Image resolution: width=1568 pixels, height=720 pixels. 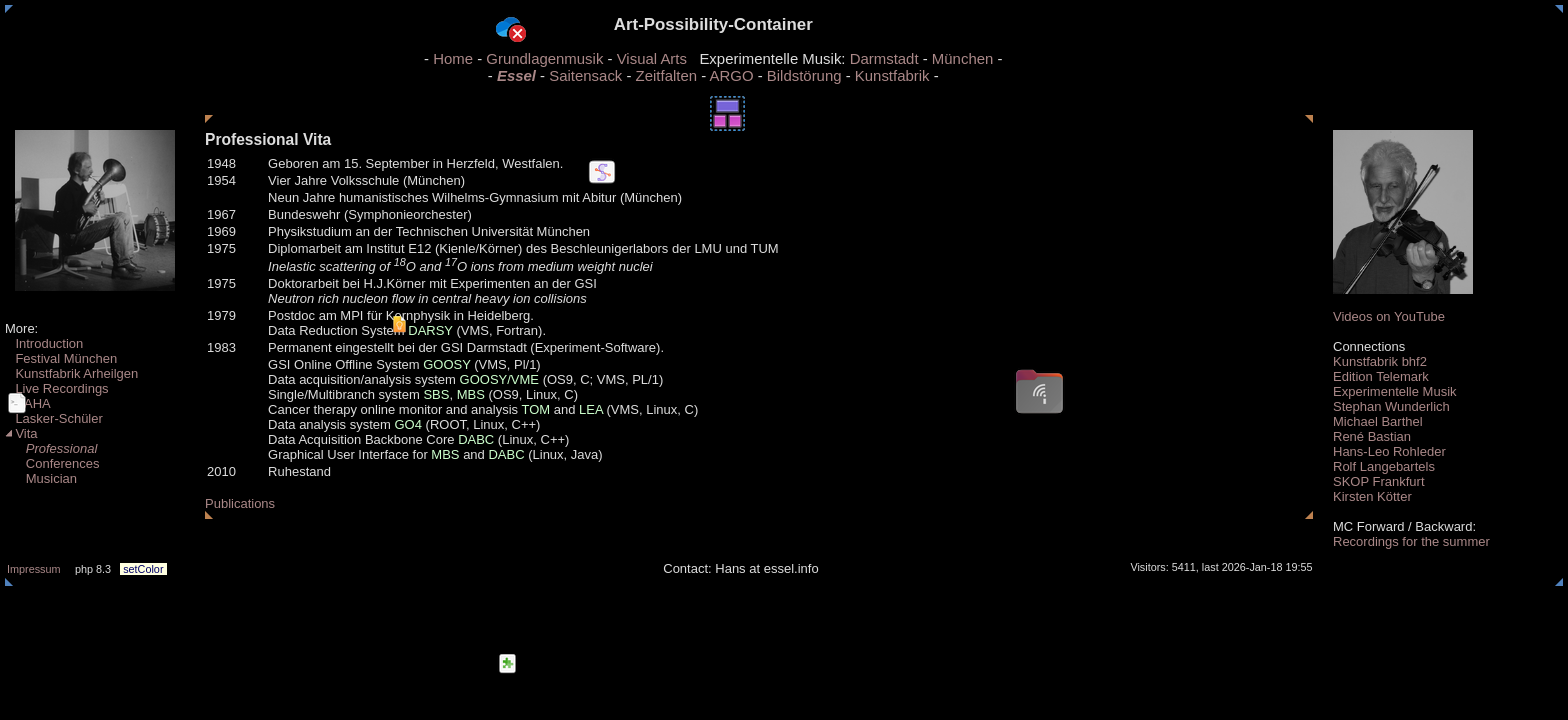 What do you see at coordinates (602, 171) in the screenshot?
I see `an SVG image file` at bounding box center [602, 171].